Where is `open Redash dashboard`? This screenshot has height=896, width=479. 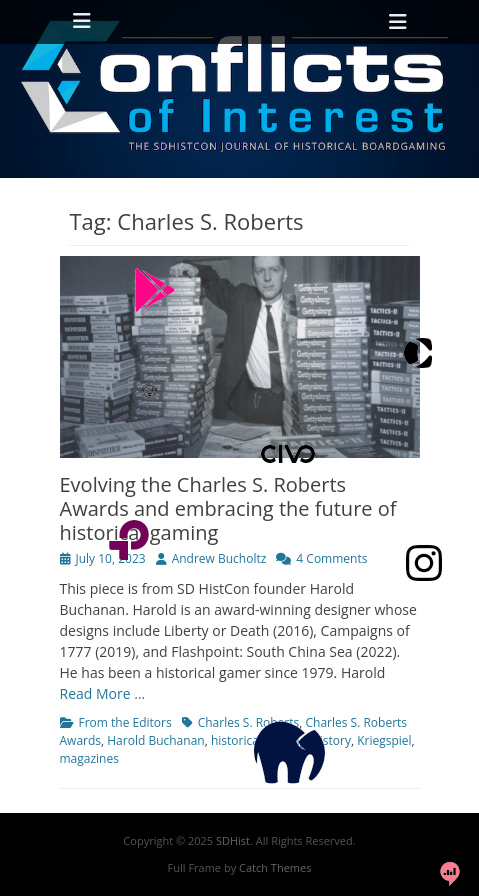 open Redash dashboard is located at coordinates (450, 874).